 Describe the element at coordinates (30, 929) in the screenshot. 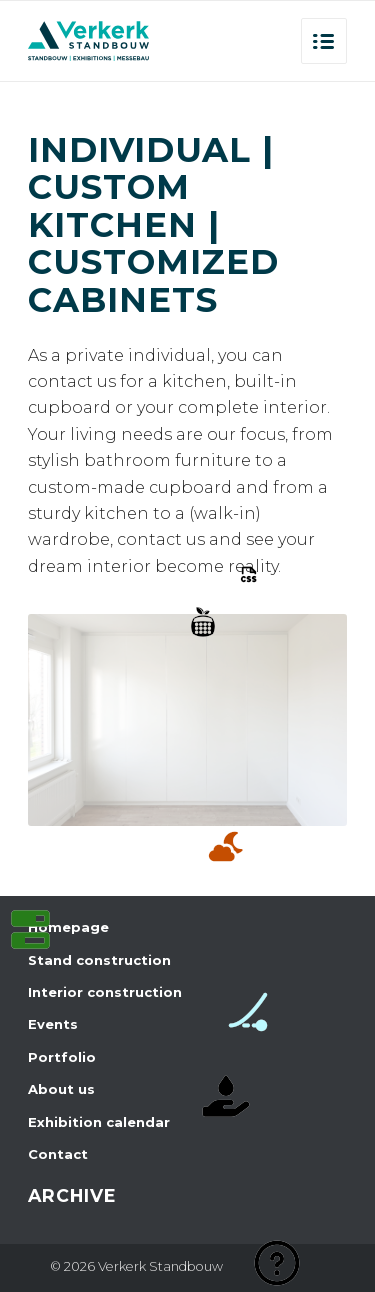

I see `view task or download progress` at that location.